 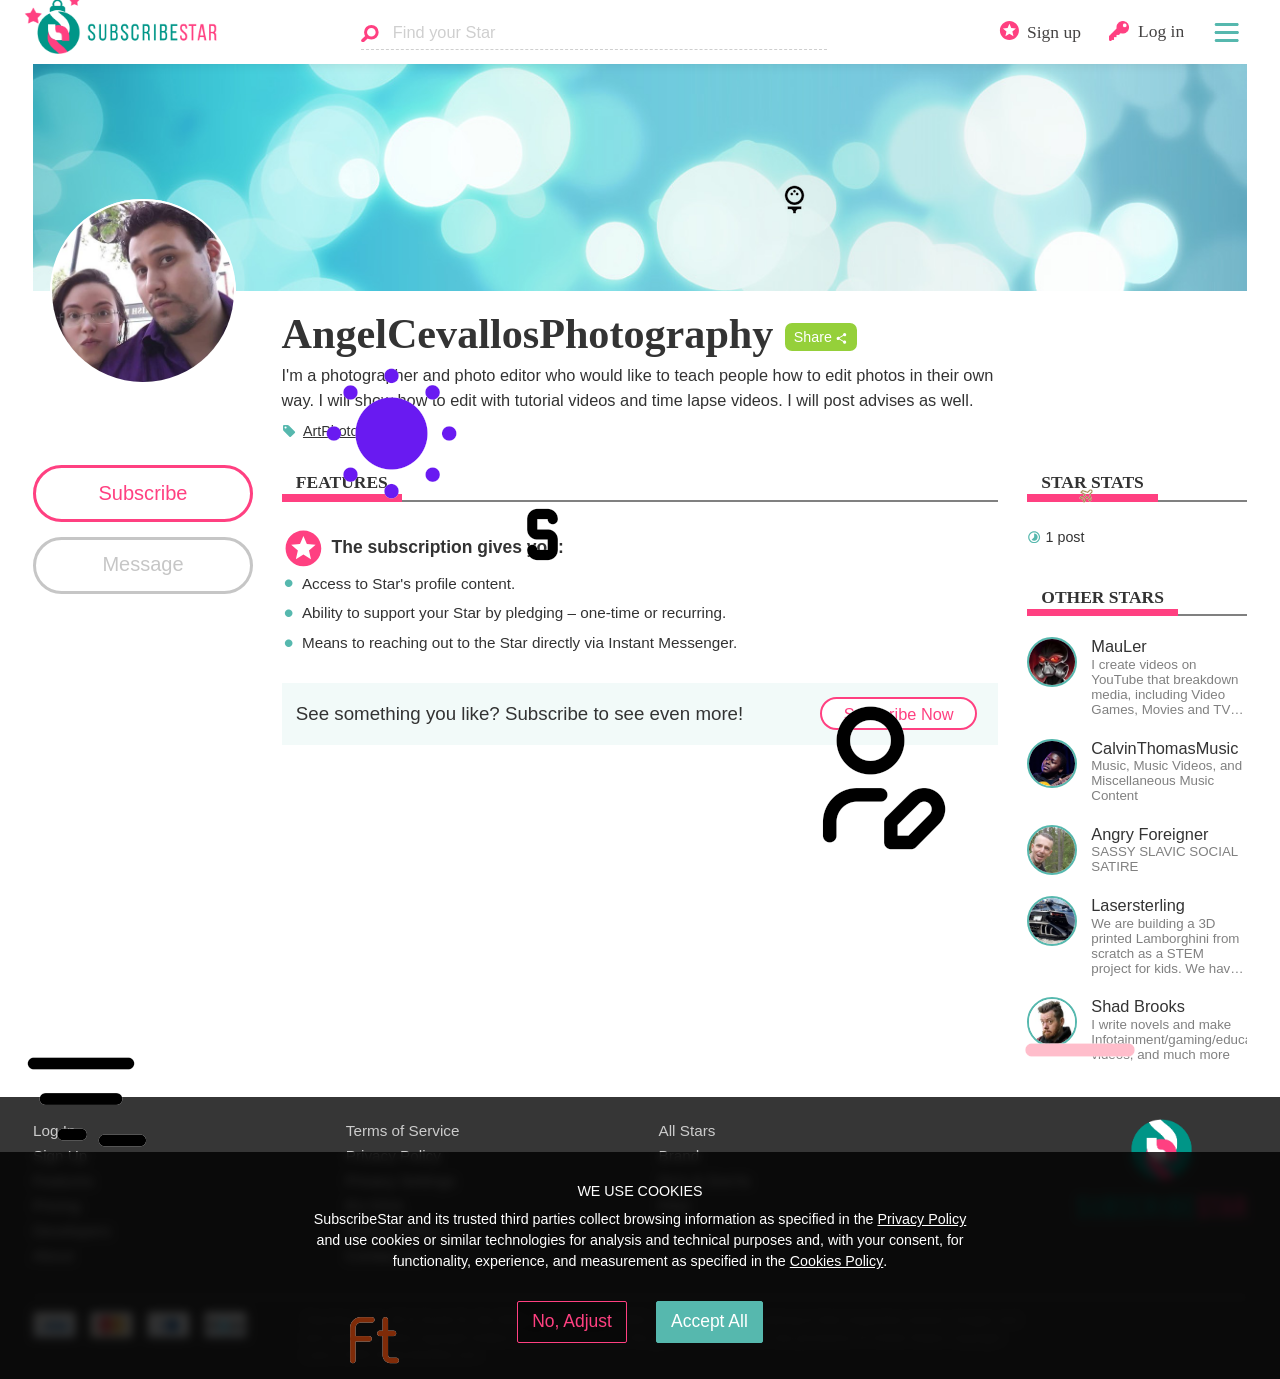 I want to click on indicates small size option, so click(x=542, y=534).